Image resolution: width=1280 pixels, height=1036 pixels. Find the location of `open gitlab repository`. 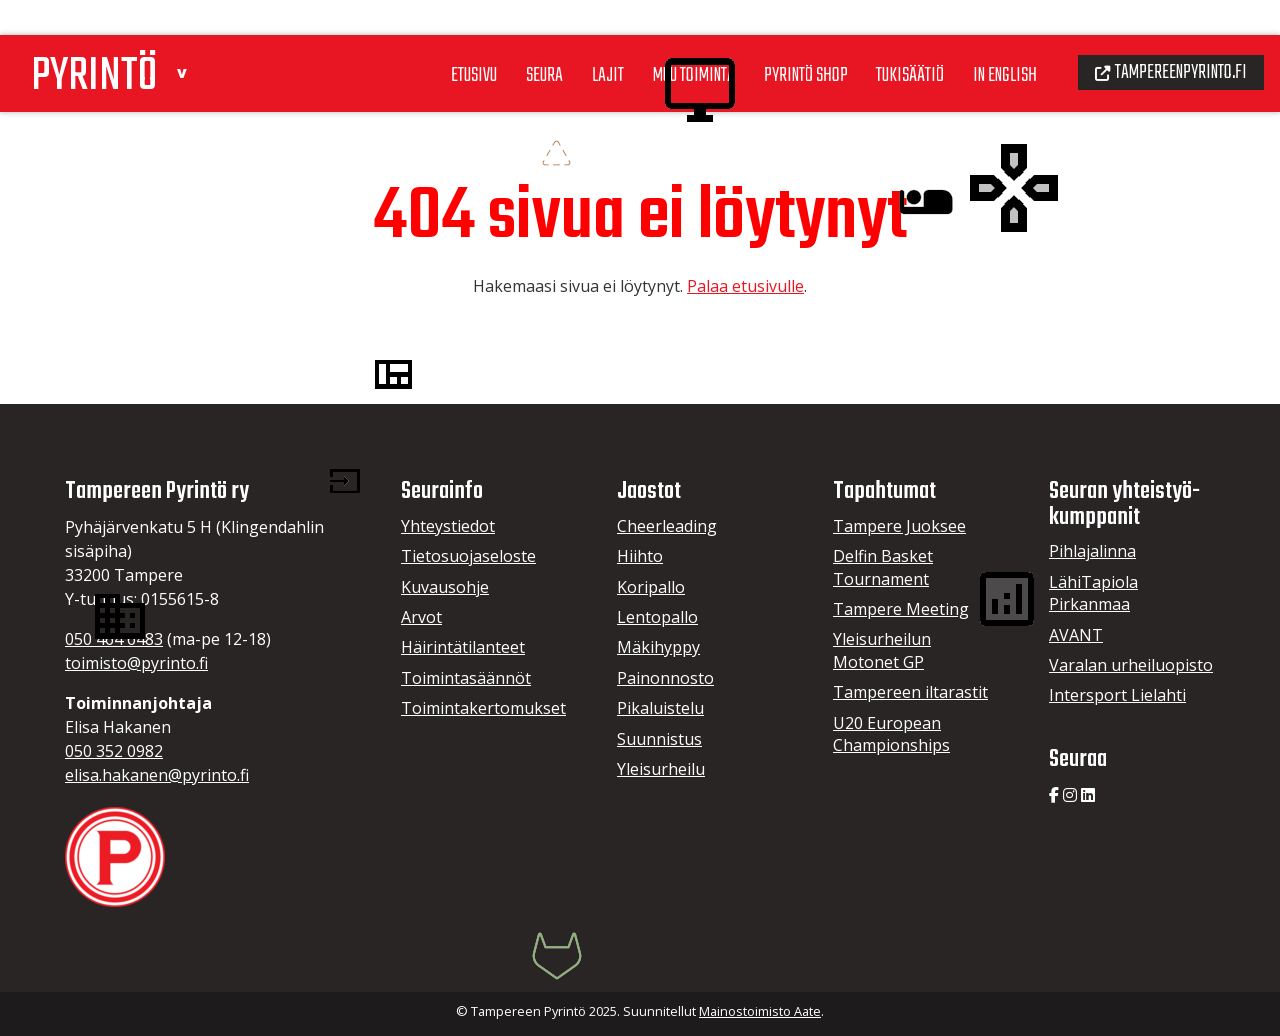

open gitlab repository is located at coordinates (557, 955).